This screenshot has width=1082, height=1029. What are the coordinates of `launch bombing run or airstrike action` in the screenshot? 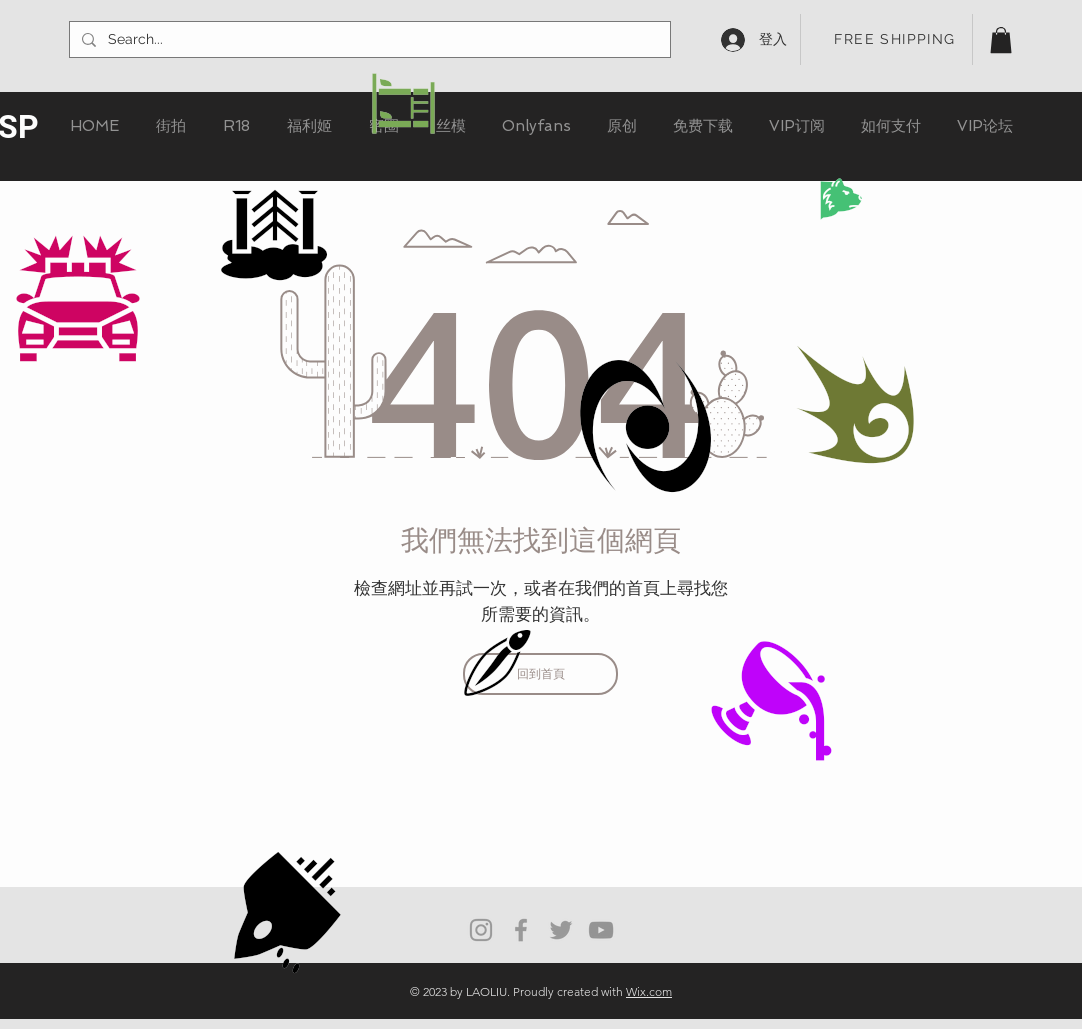 It's located at (287, 912).